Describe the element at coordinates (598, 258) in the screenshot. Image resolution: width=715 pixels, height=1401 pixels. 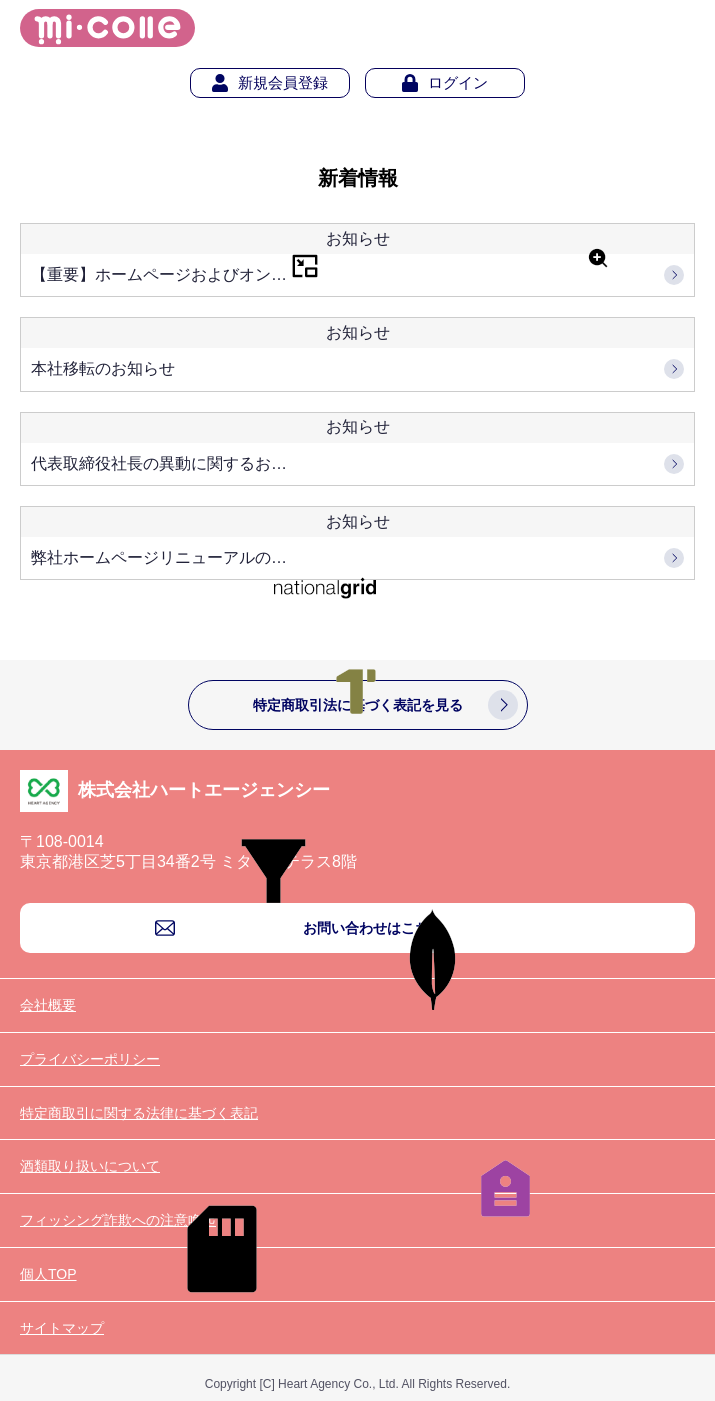
I see `zoom in on content` at that location.